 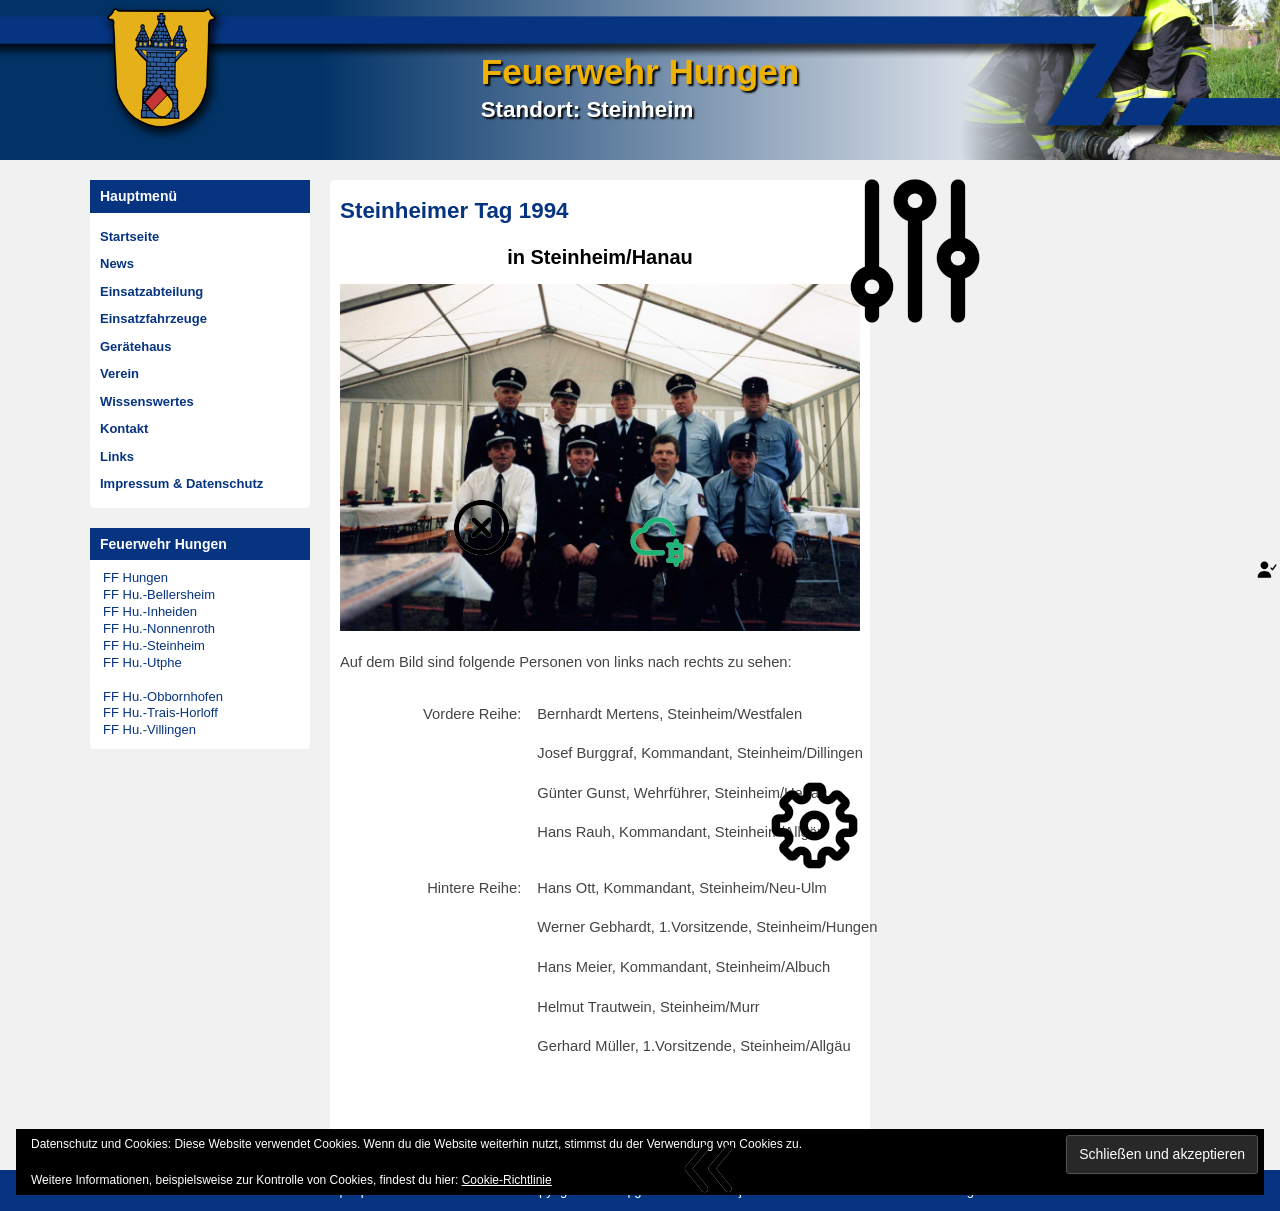 What do you see at coordinates (1266, 569) in the screenshot?
I see `user verified or account confirmed` at bounding box center [1266, 569].